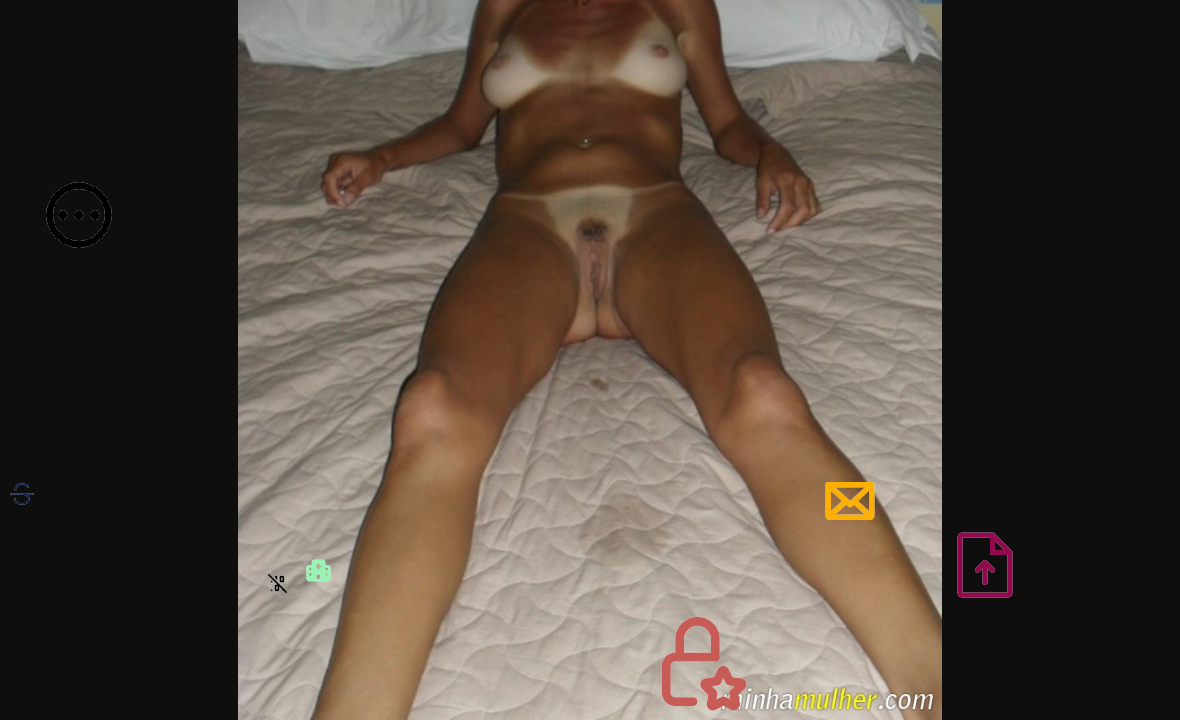 The image size is (1180, 720). I want to click on upload a file, so click(985, 565).